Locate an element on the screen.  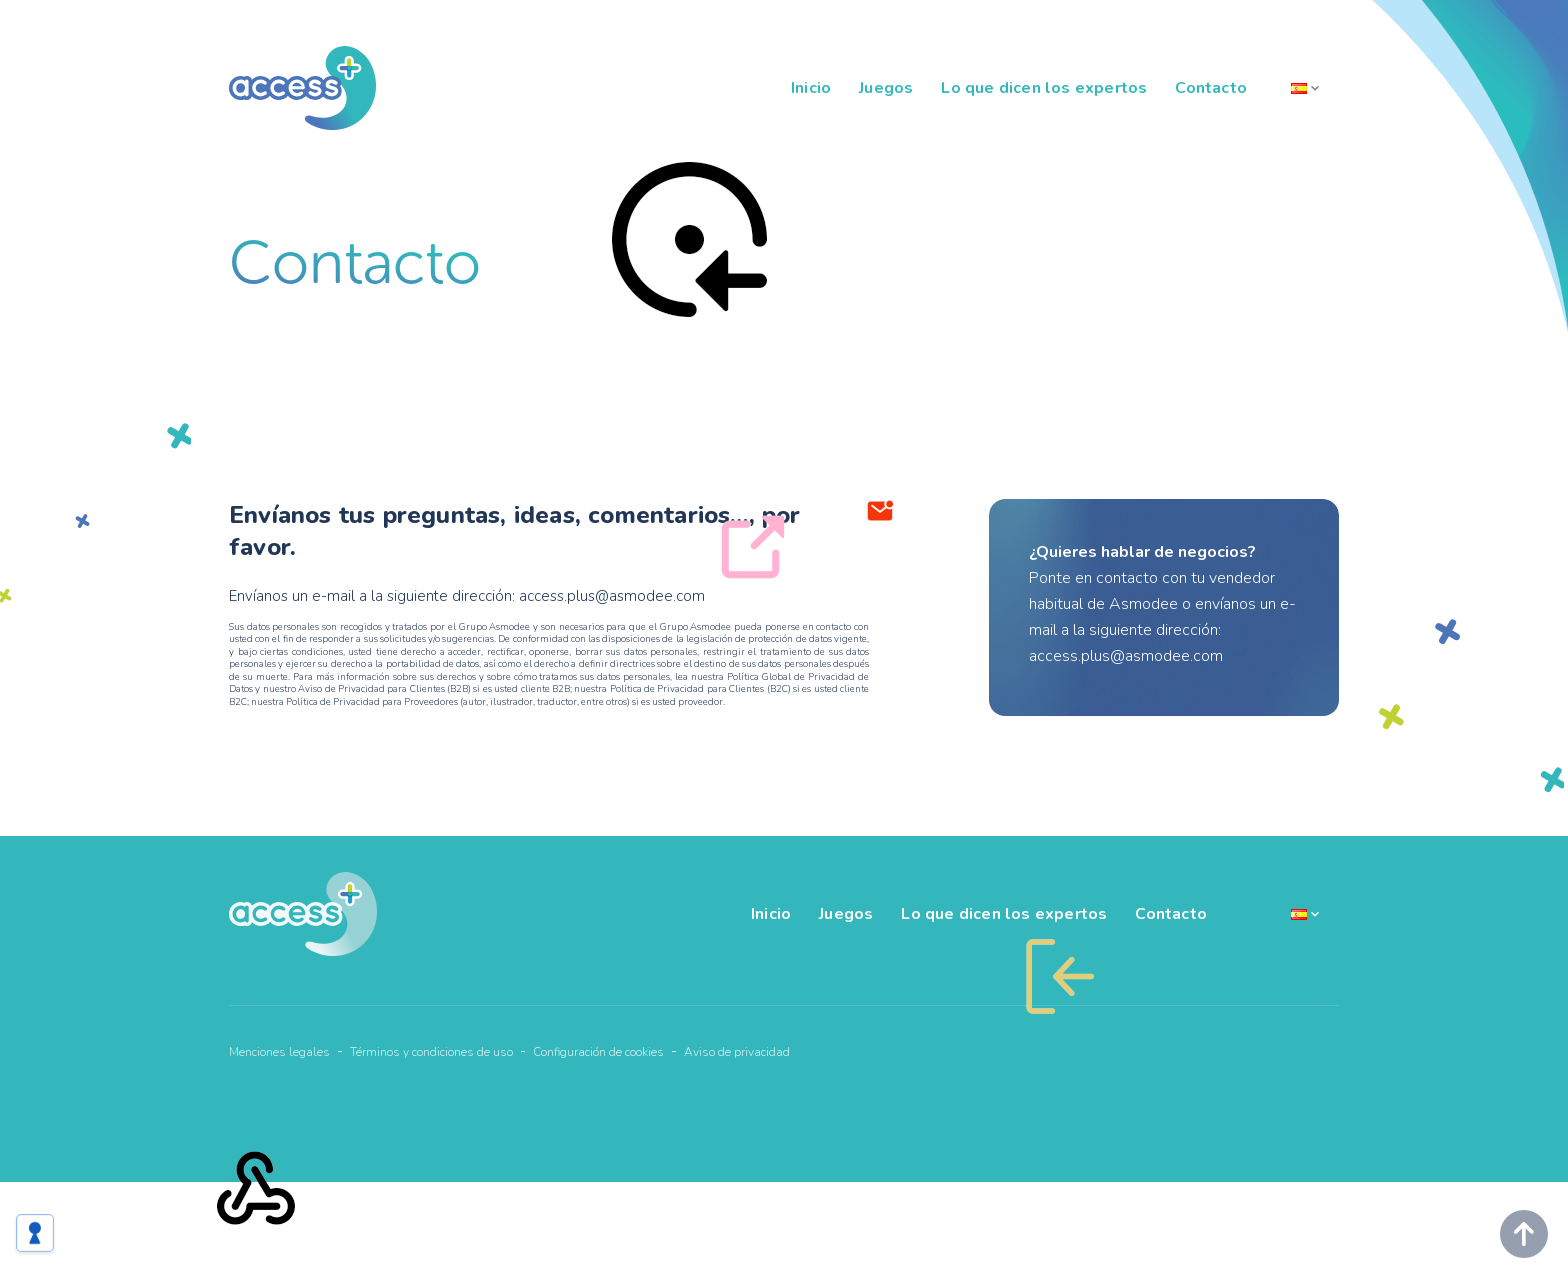
indicates new unread email is located at coordinates (880, 511).